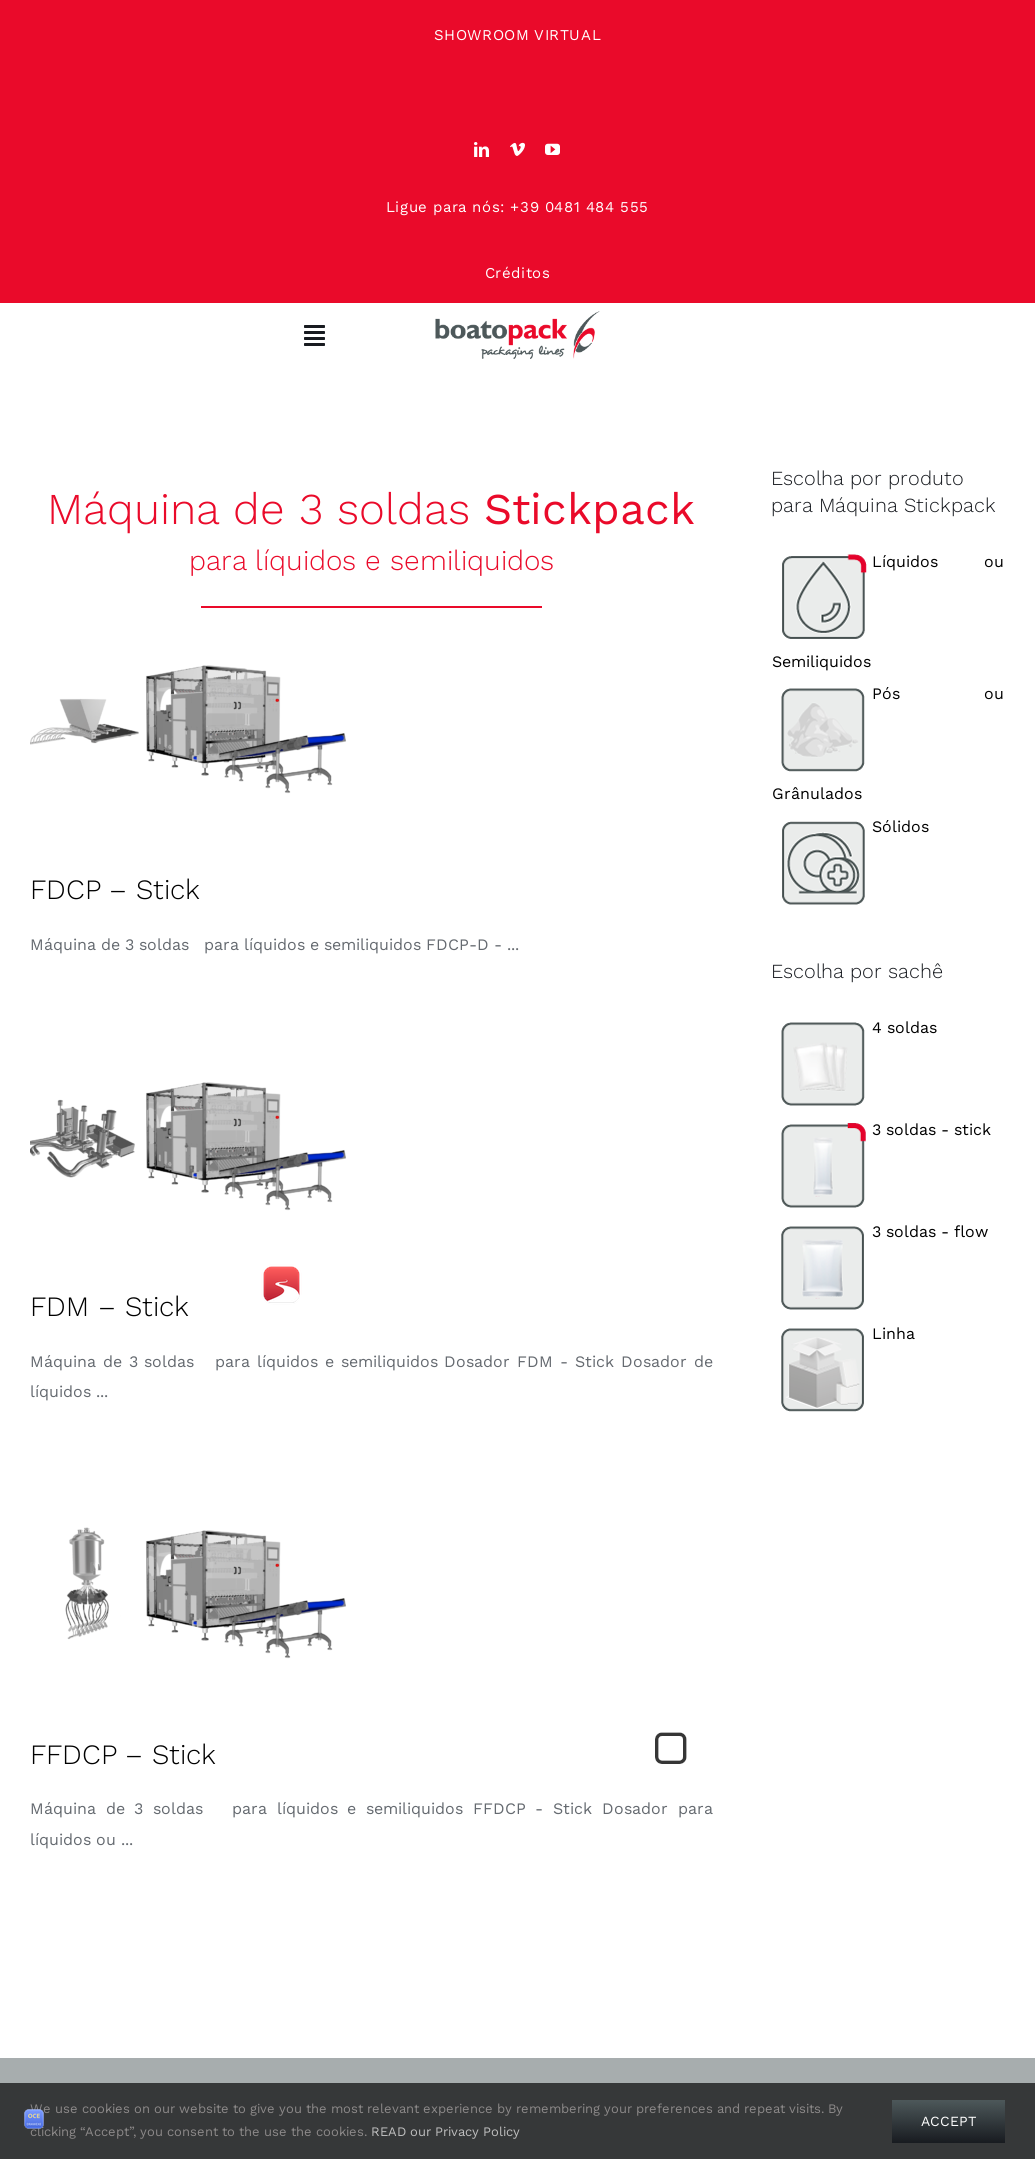 The height and width of the screenshot is (2159, 1035). I want to click on open tutanota secure email app, so click(281, 1284).